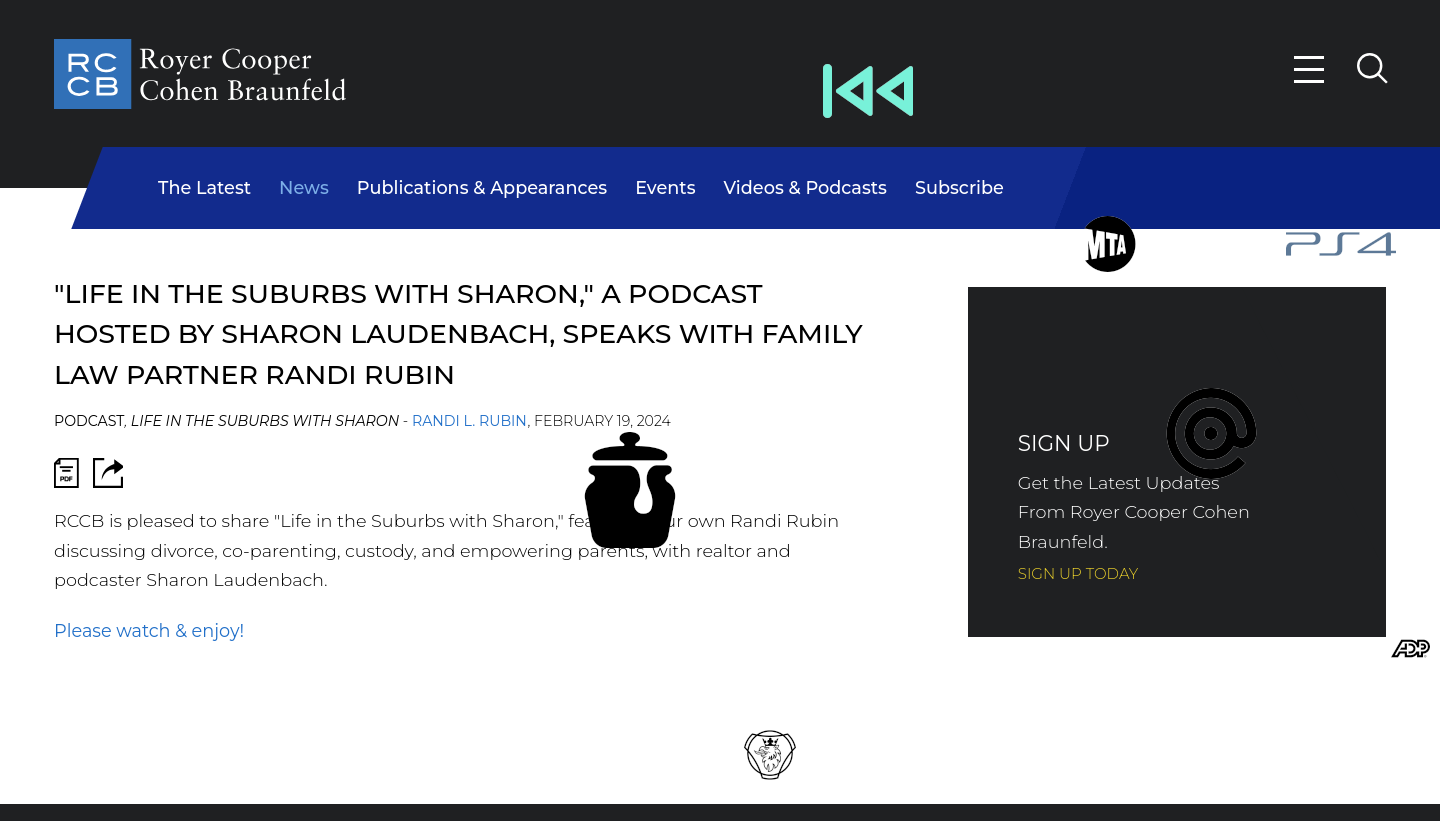 This screenshot has width=1440, height=821. I want to click on PlayStation 4 brand logo, so click(1341, 244).